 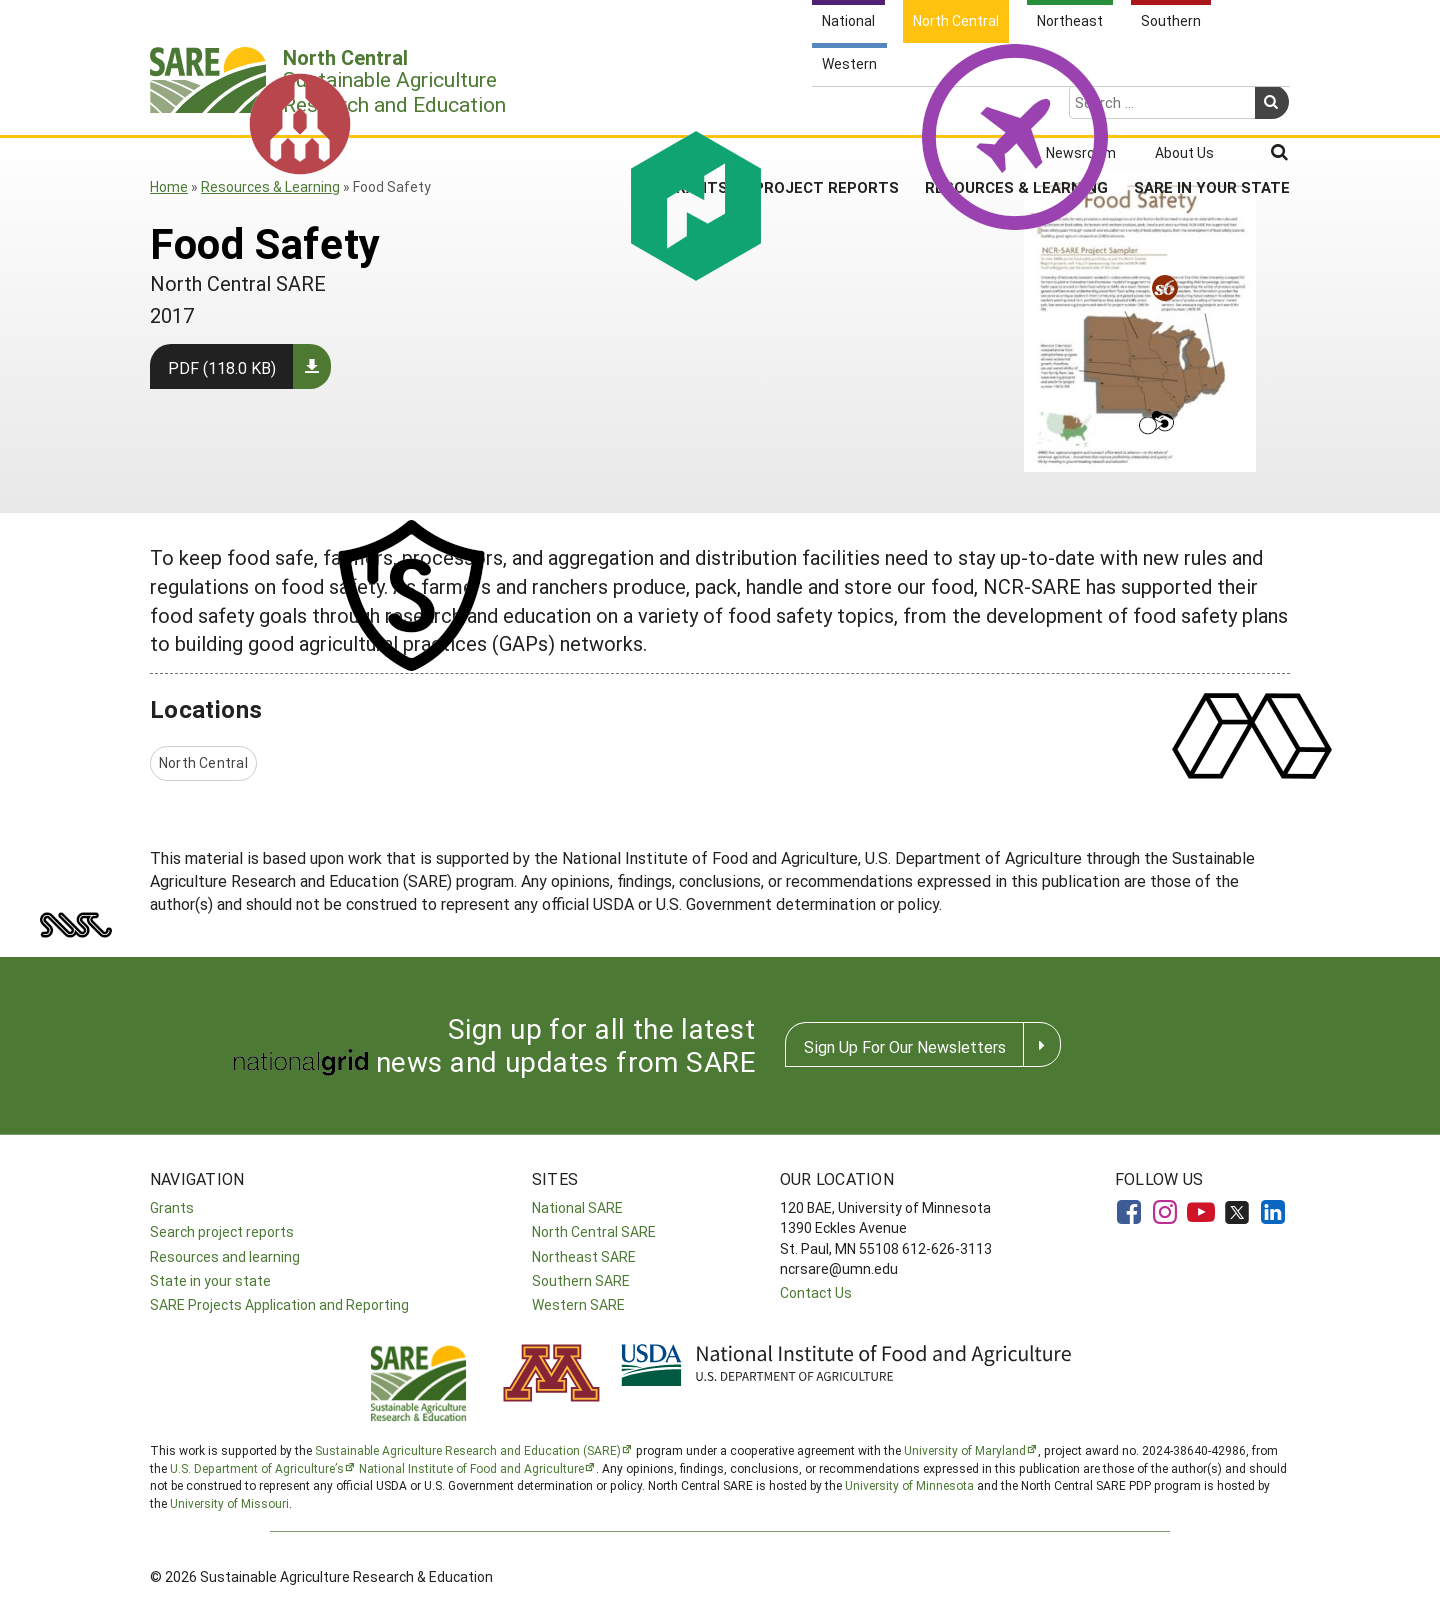 I want to click on visit Society6 website or app, so click(x=1165, y=288).